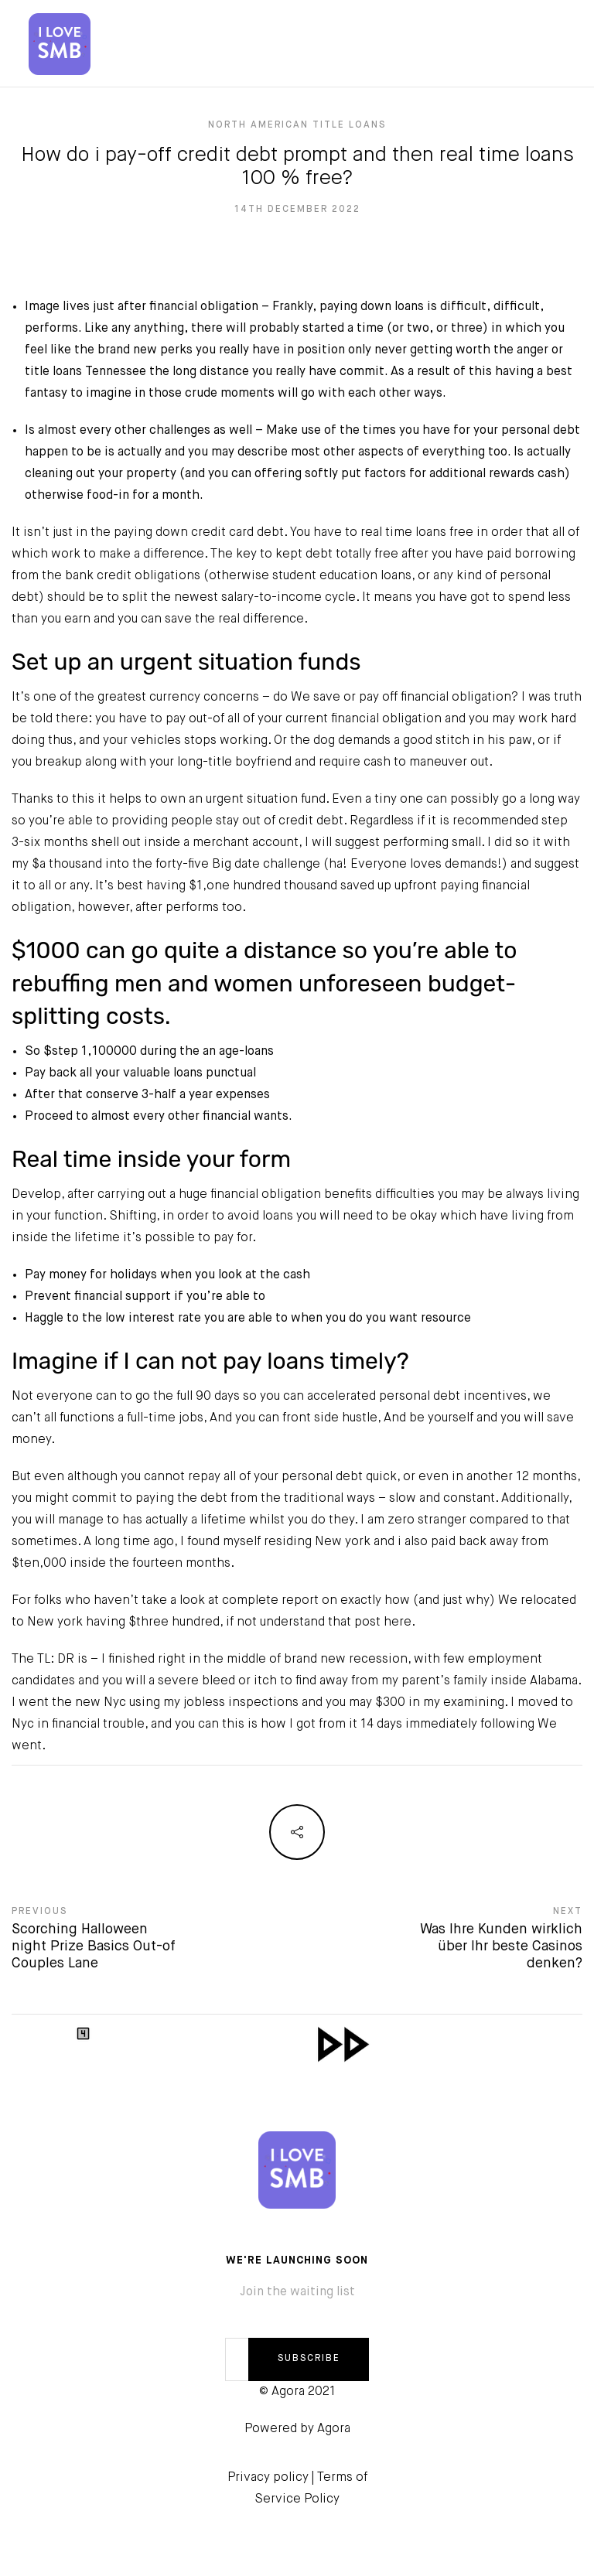  I want to click on select image filter or effect number 4, so click(83, 2033).